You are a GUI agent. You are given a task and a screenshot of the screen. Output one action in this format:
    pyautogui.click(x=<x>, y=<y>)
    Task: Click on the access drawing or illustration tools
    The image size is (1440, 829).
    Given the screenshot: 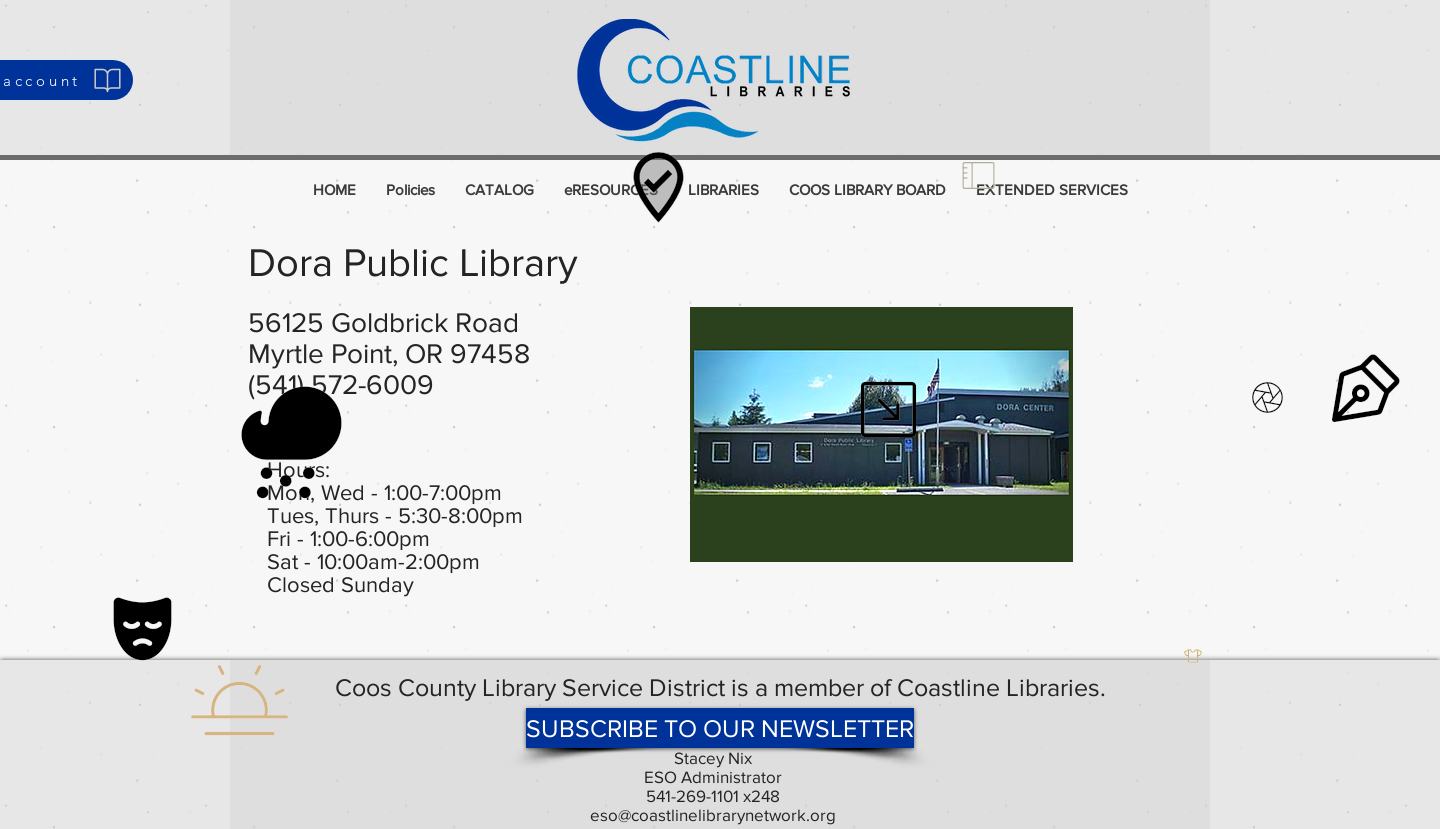 What is the action you would take?
    pyautogui.click(x=1362, y=392)
    